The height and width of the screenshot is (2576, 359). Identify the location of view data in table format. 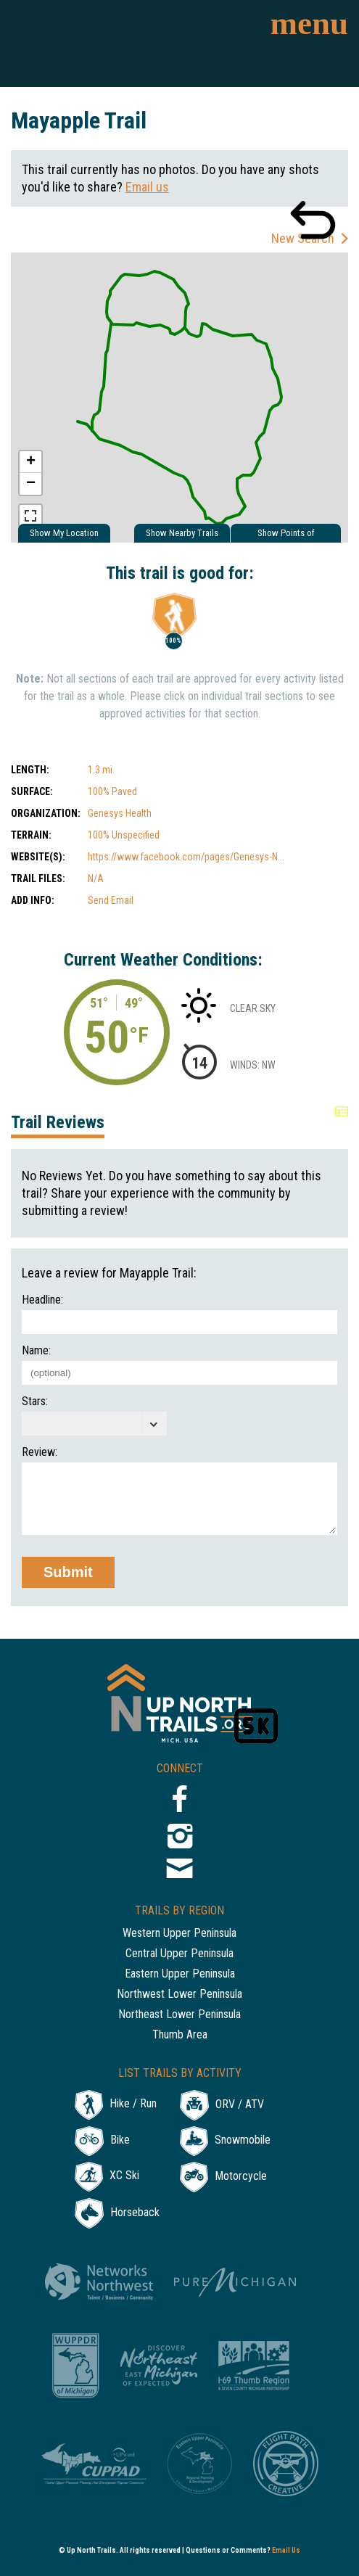
(342, 1111).